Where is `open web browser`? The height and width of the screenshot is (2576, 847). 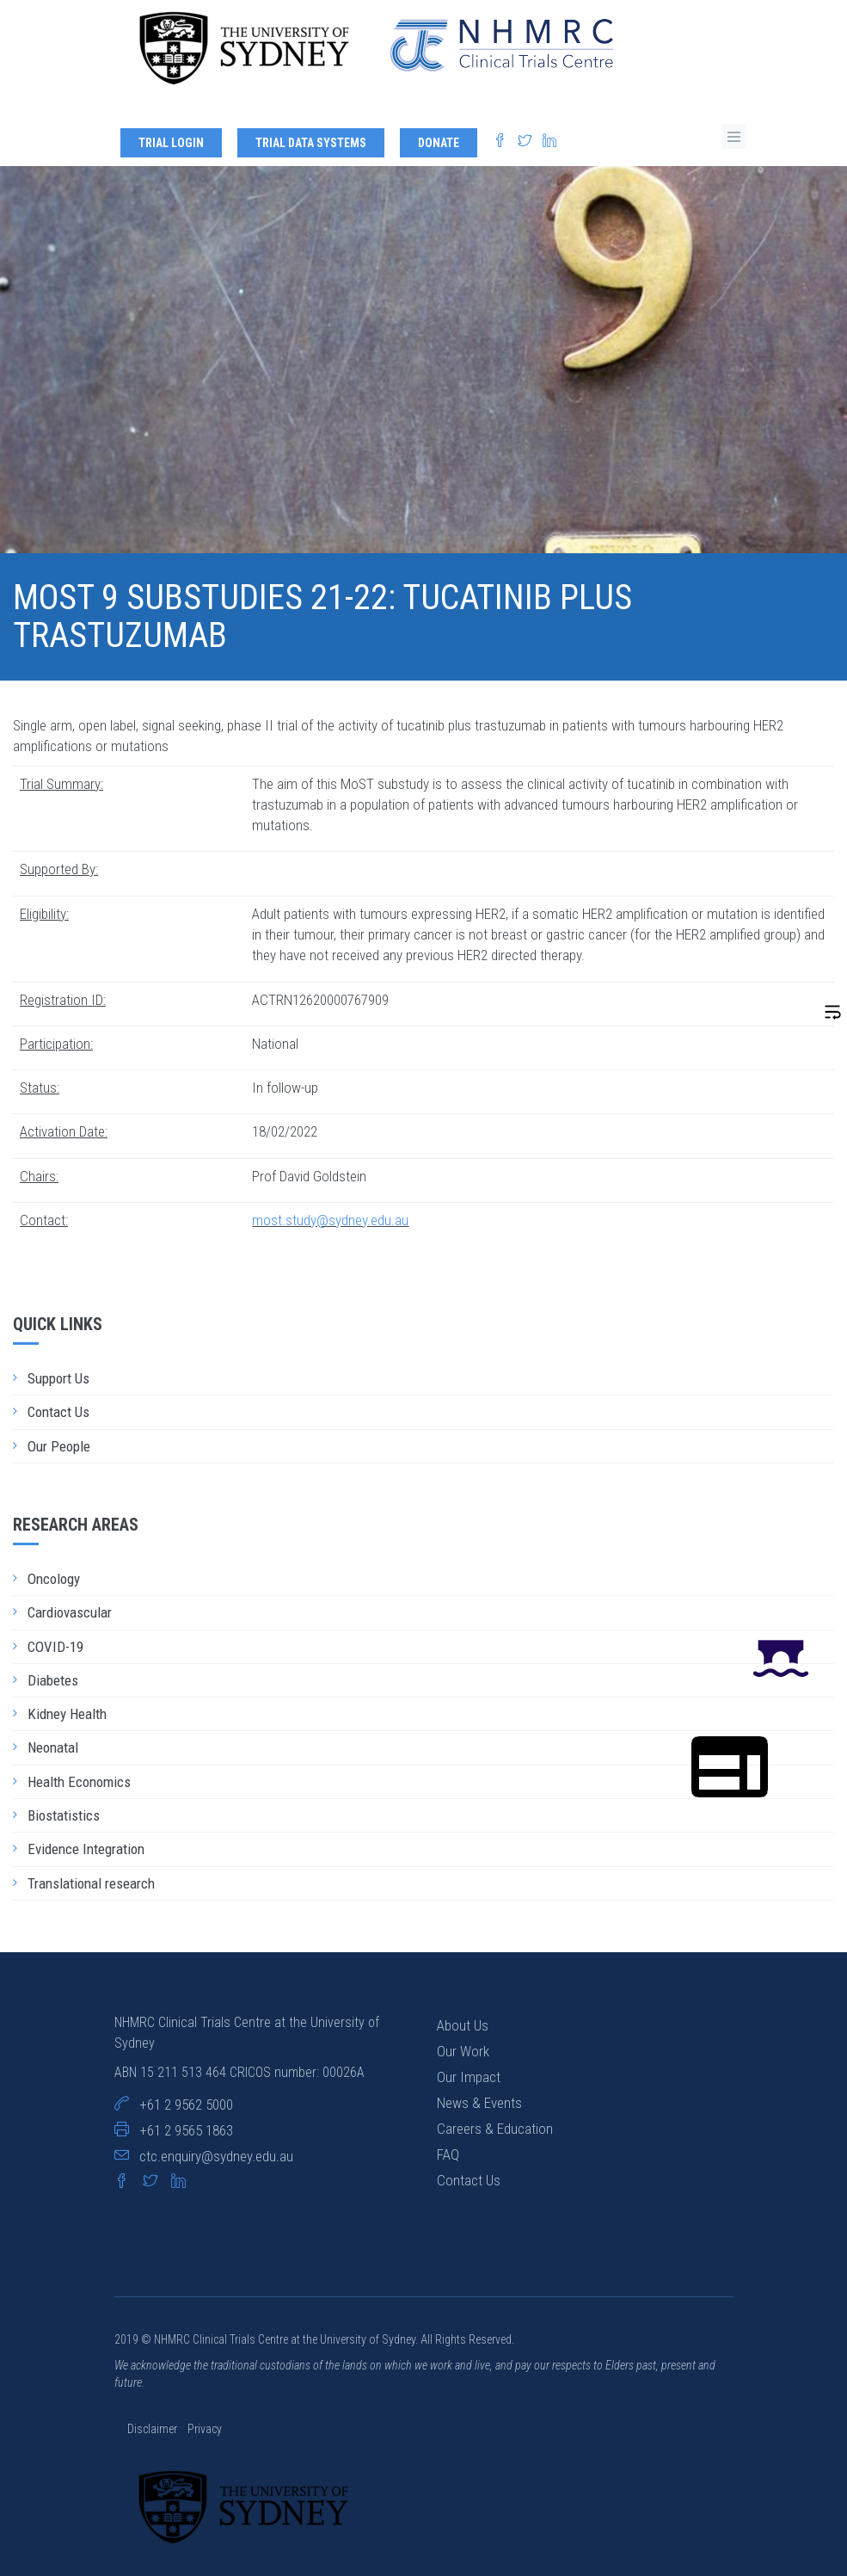 open web browser is located at coordinates (729, 1766).